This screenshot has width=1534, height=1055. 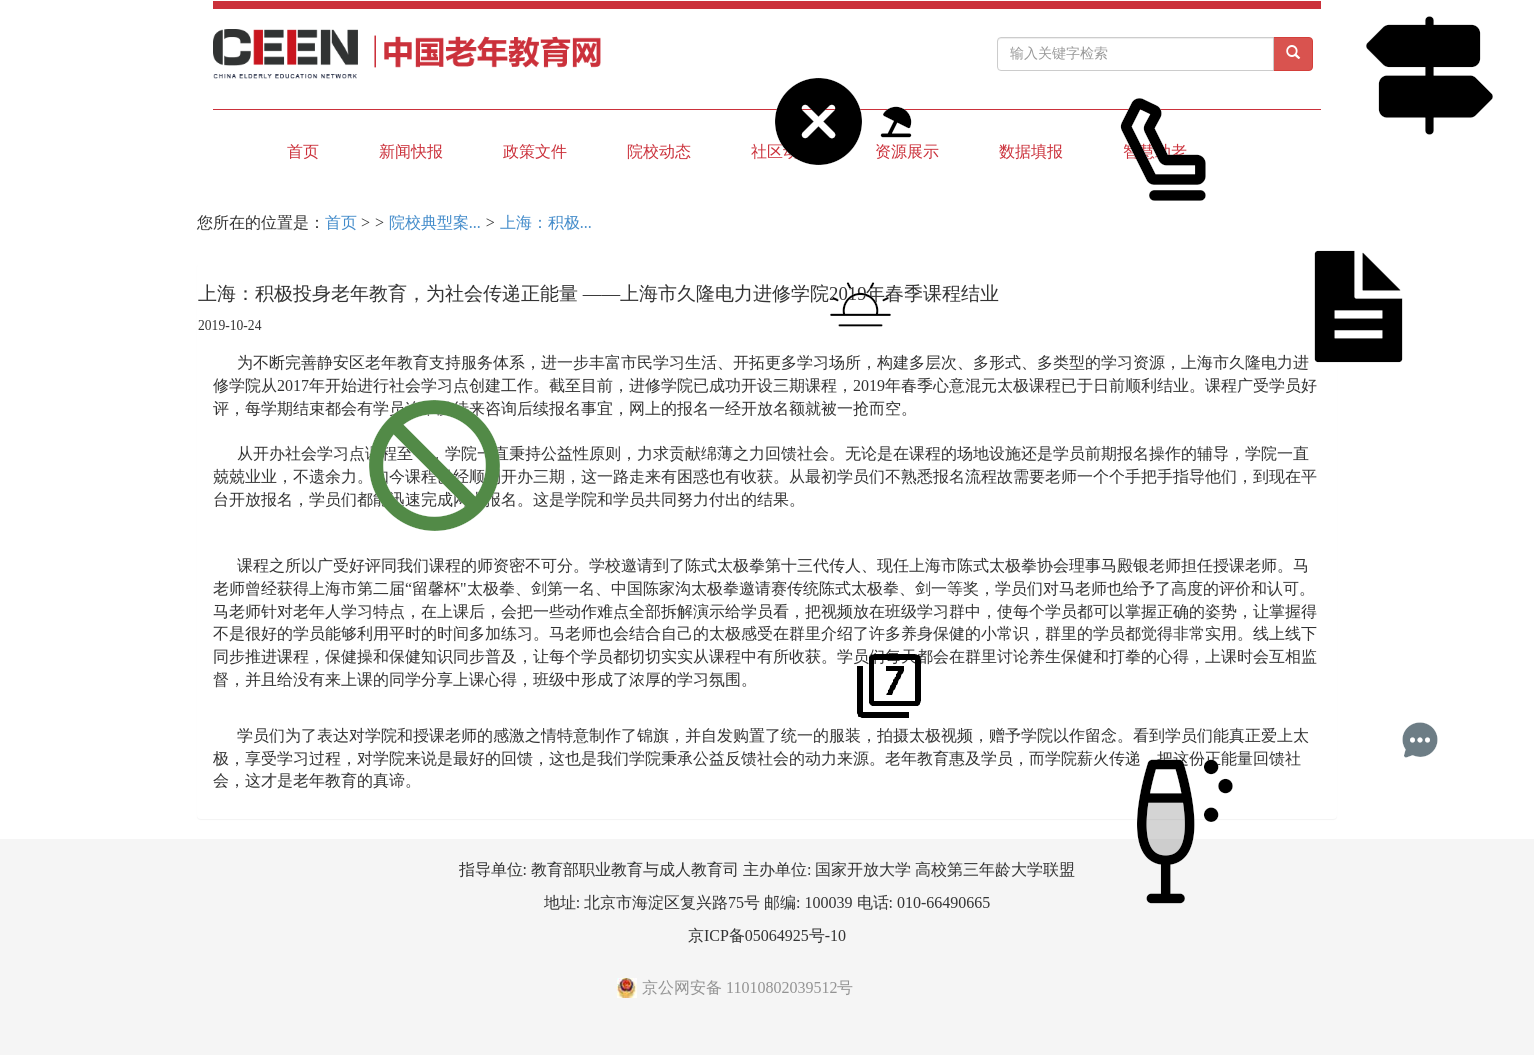 I want to click on toggle sunrise or sunset display mode, so click(x=860, y=306).